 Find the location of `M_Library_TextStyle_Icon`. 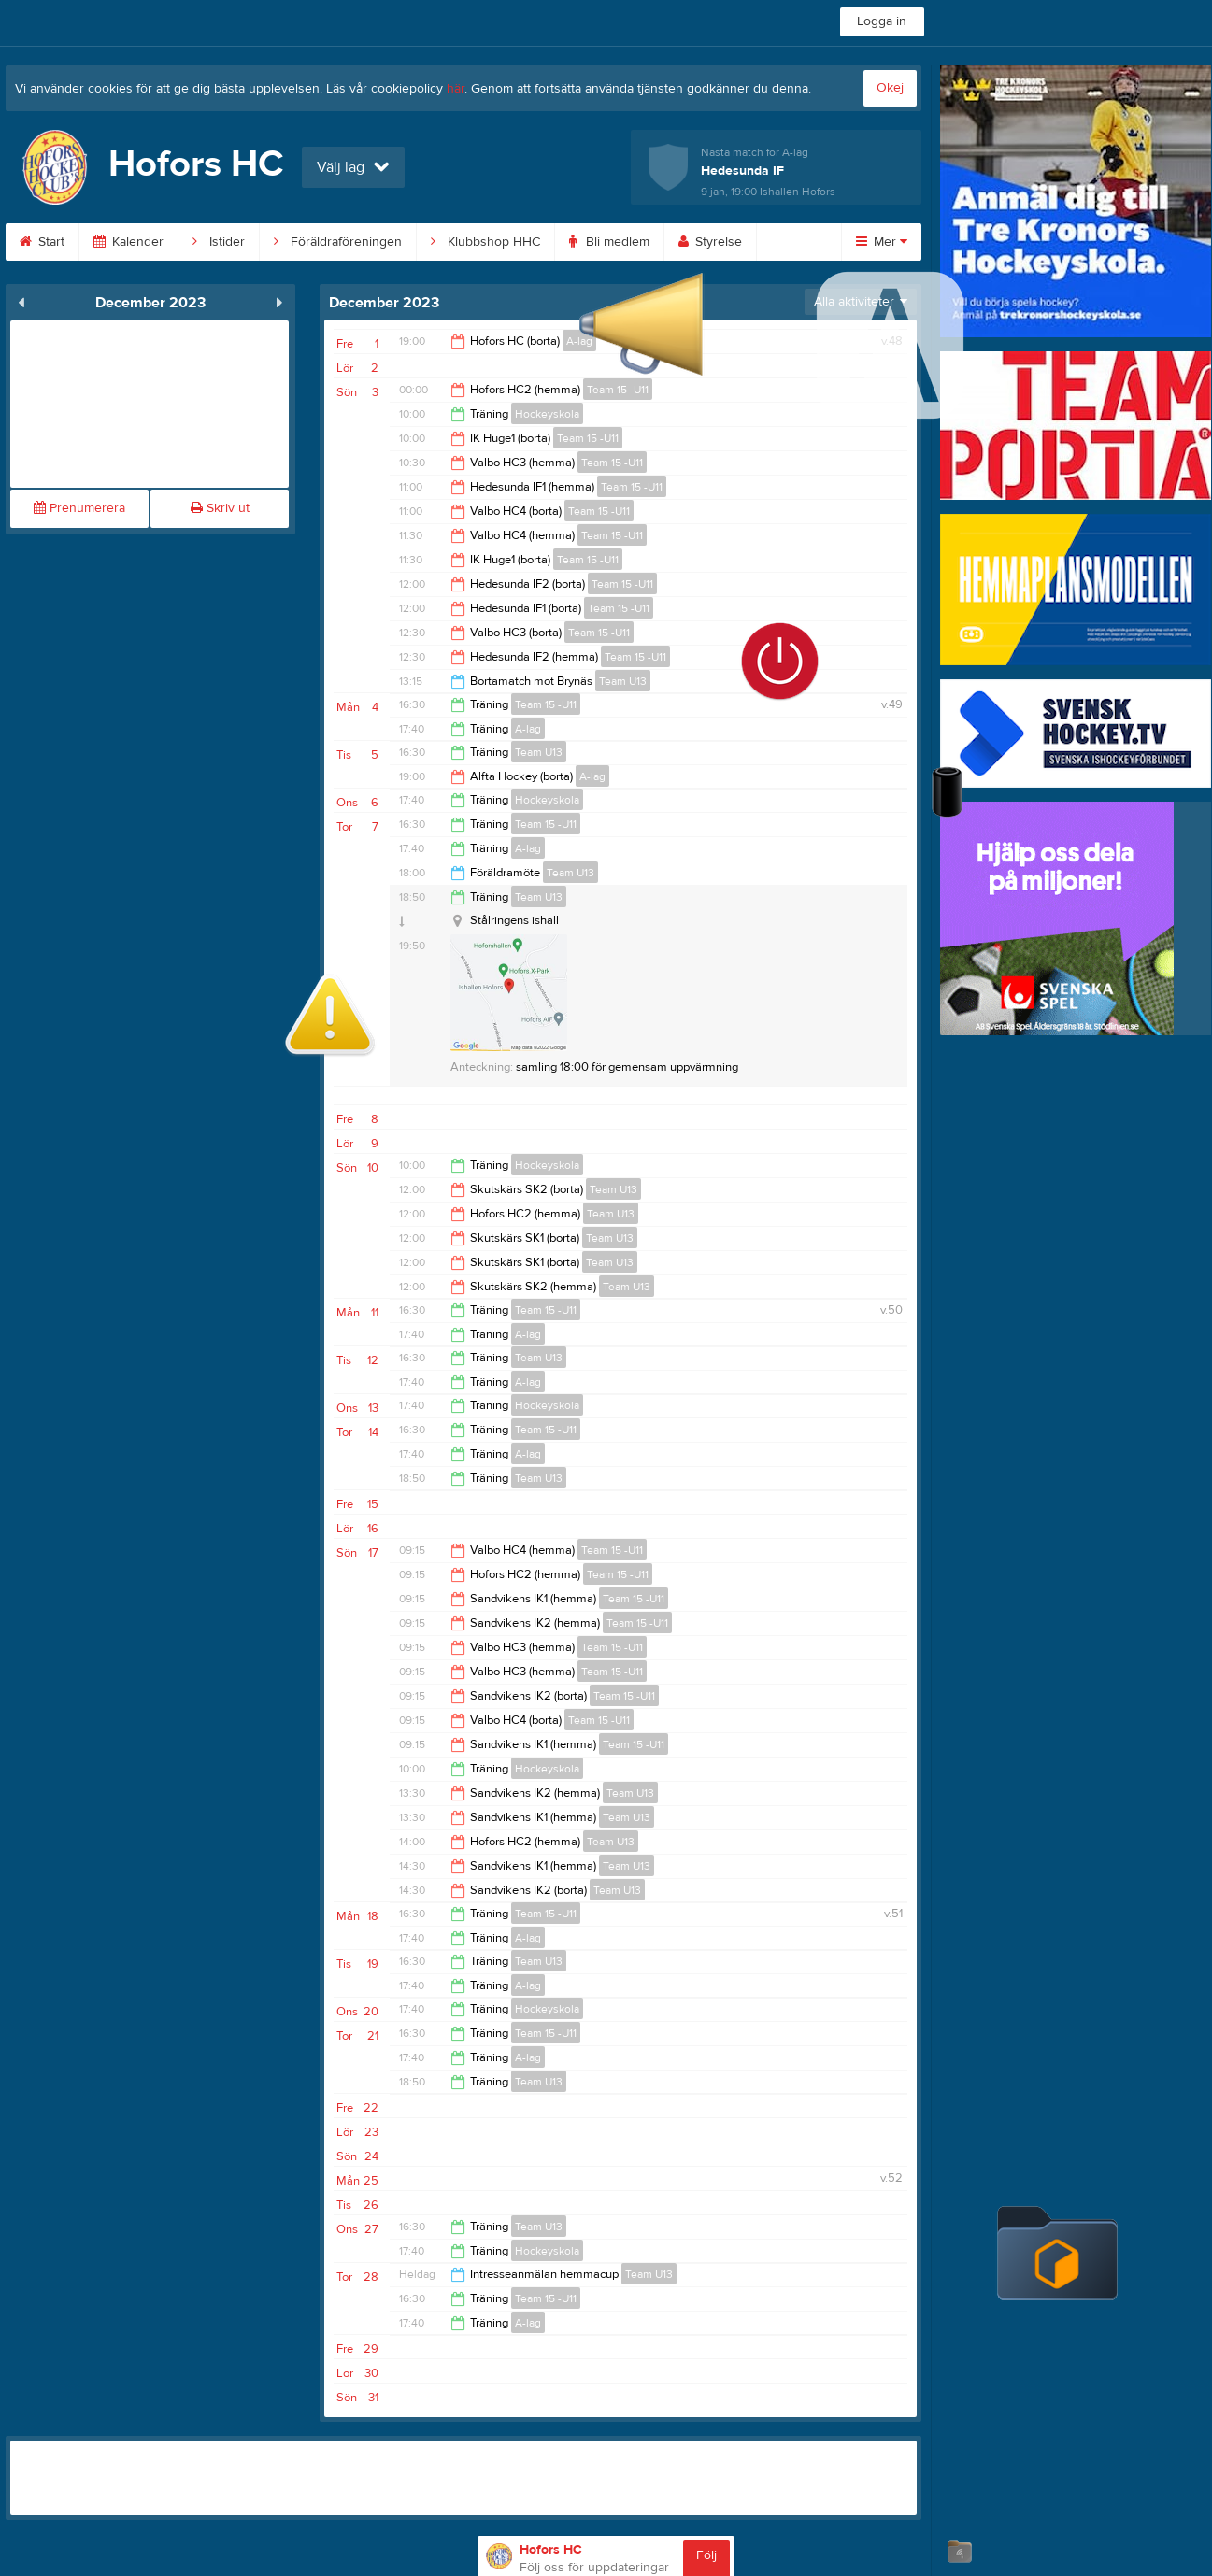

M_Library_TextStyle_Icon is located at coordinates (890, 345).